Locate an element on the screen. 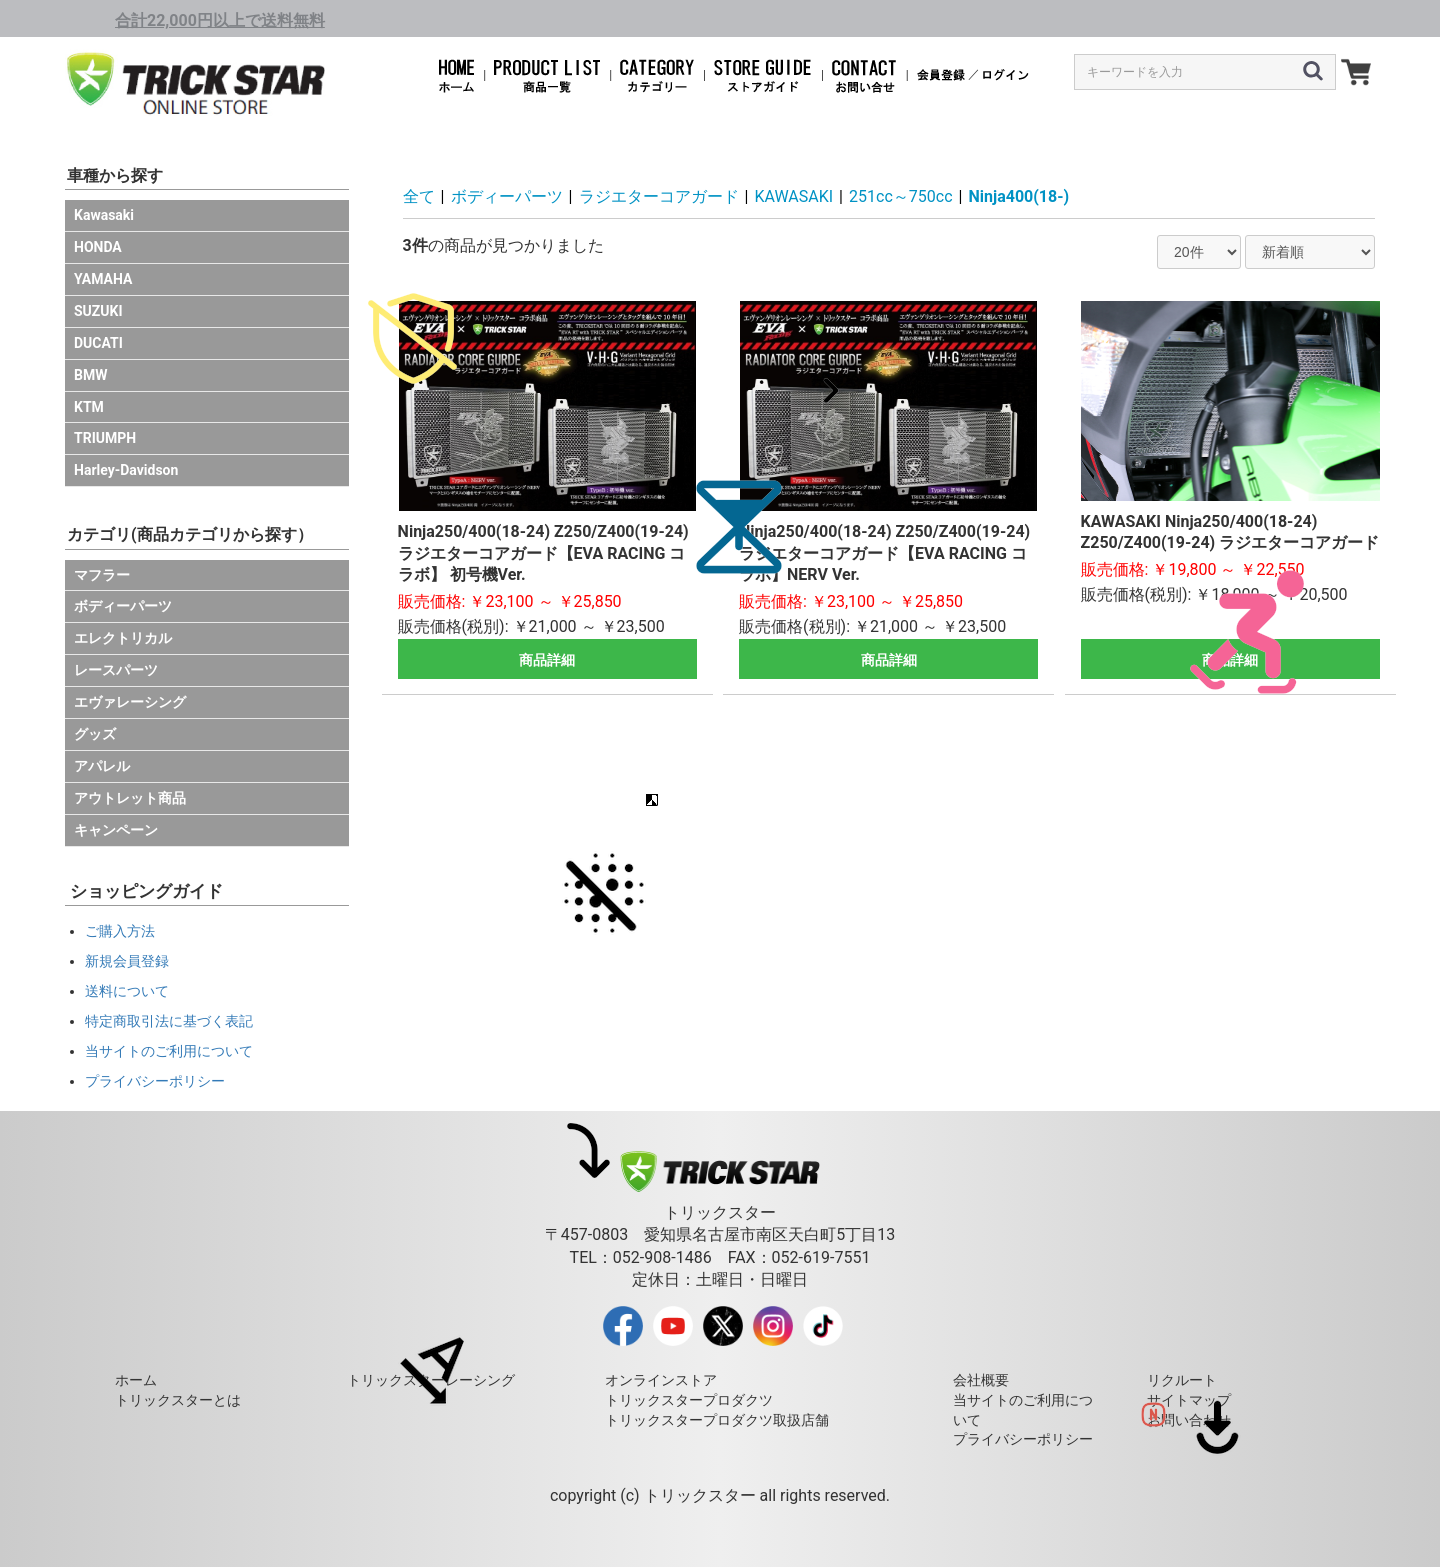  navigate to the next item or screen is located at coordinates (830, 390).